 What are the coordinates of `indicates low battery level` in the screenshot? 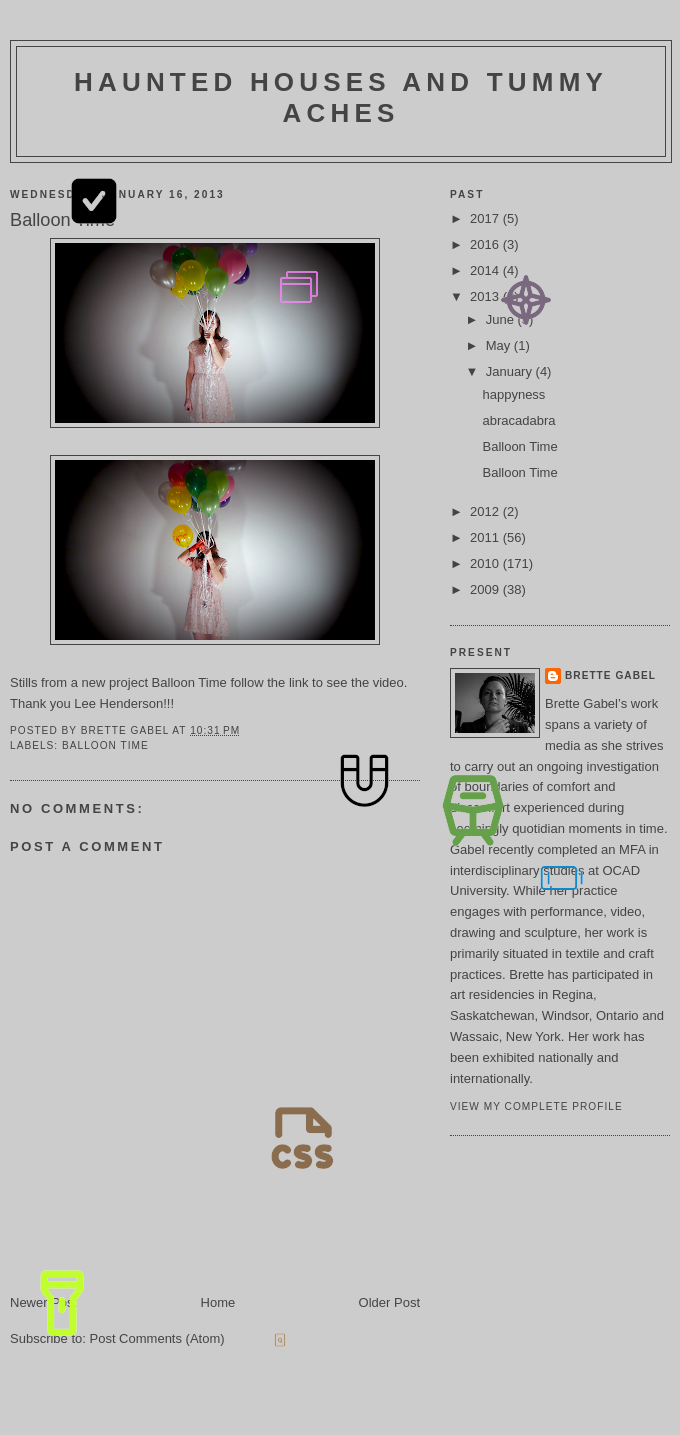 It's located at (561, 878).